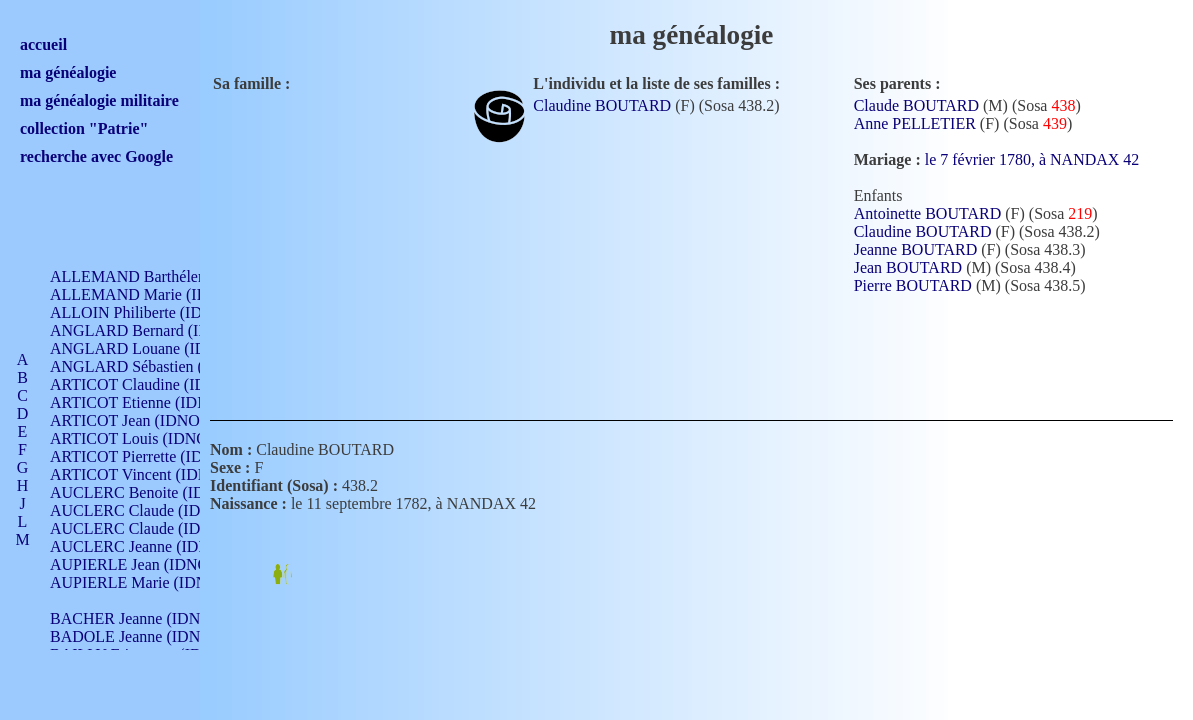 The height and width of the screenshot is (720, 1193). Describe the element at coordinates (283, 574) in the screenshot. I see `indicates a follower or companion is active` at that location.